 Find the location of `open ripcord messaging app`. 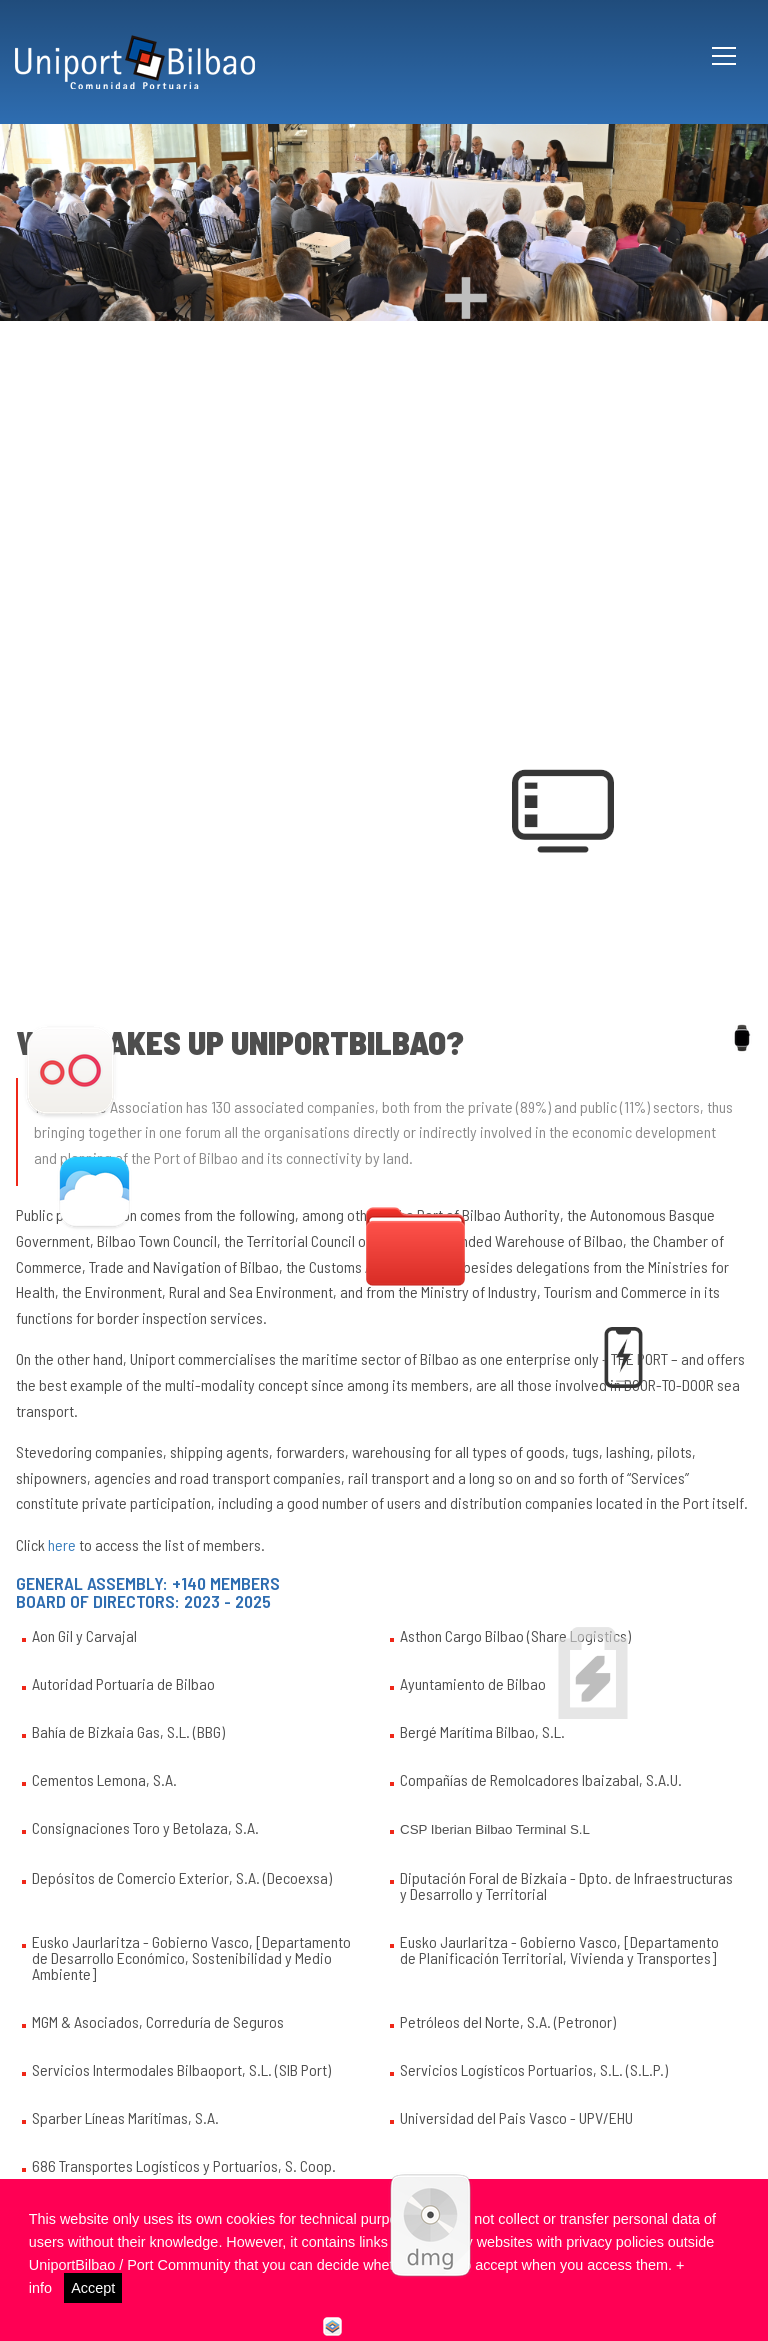

open ripcord messaging app is located at coordinates (332, 2326).